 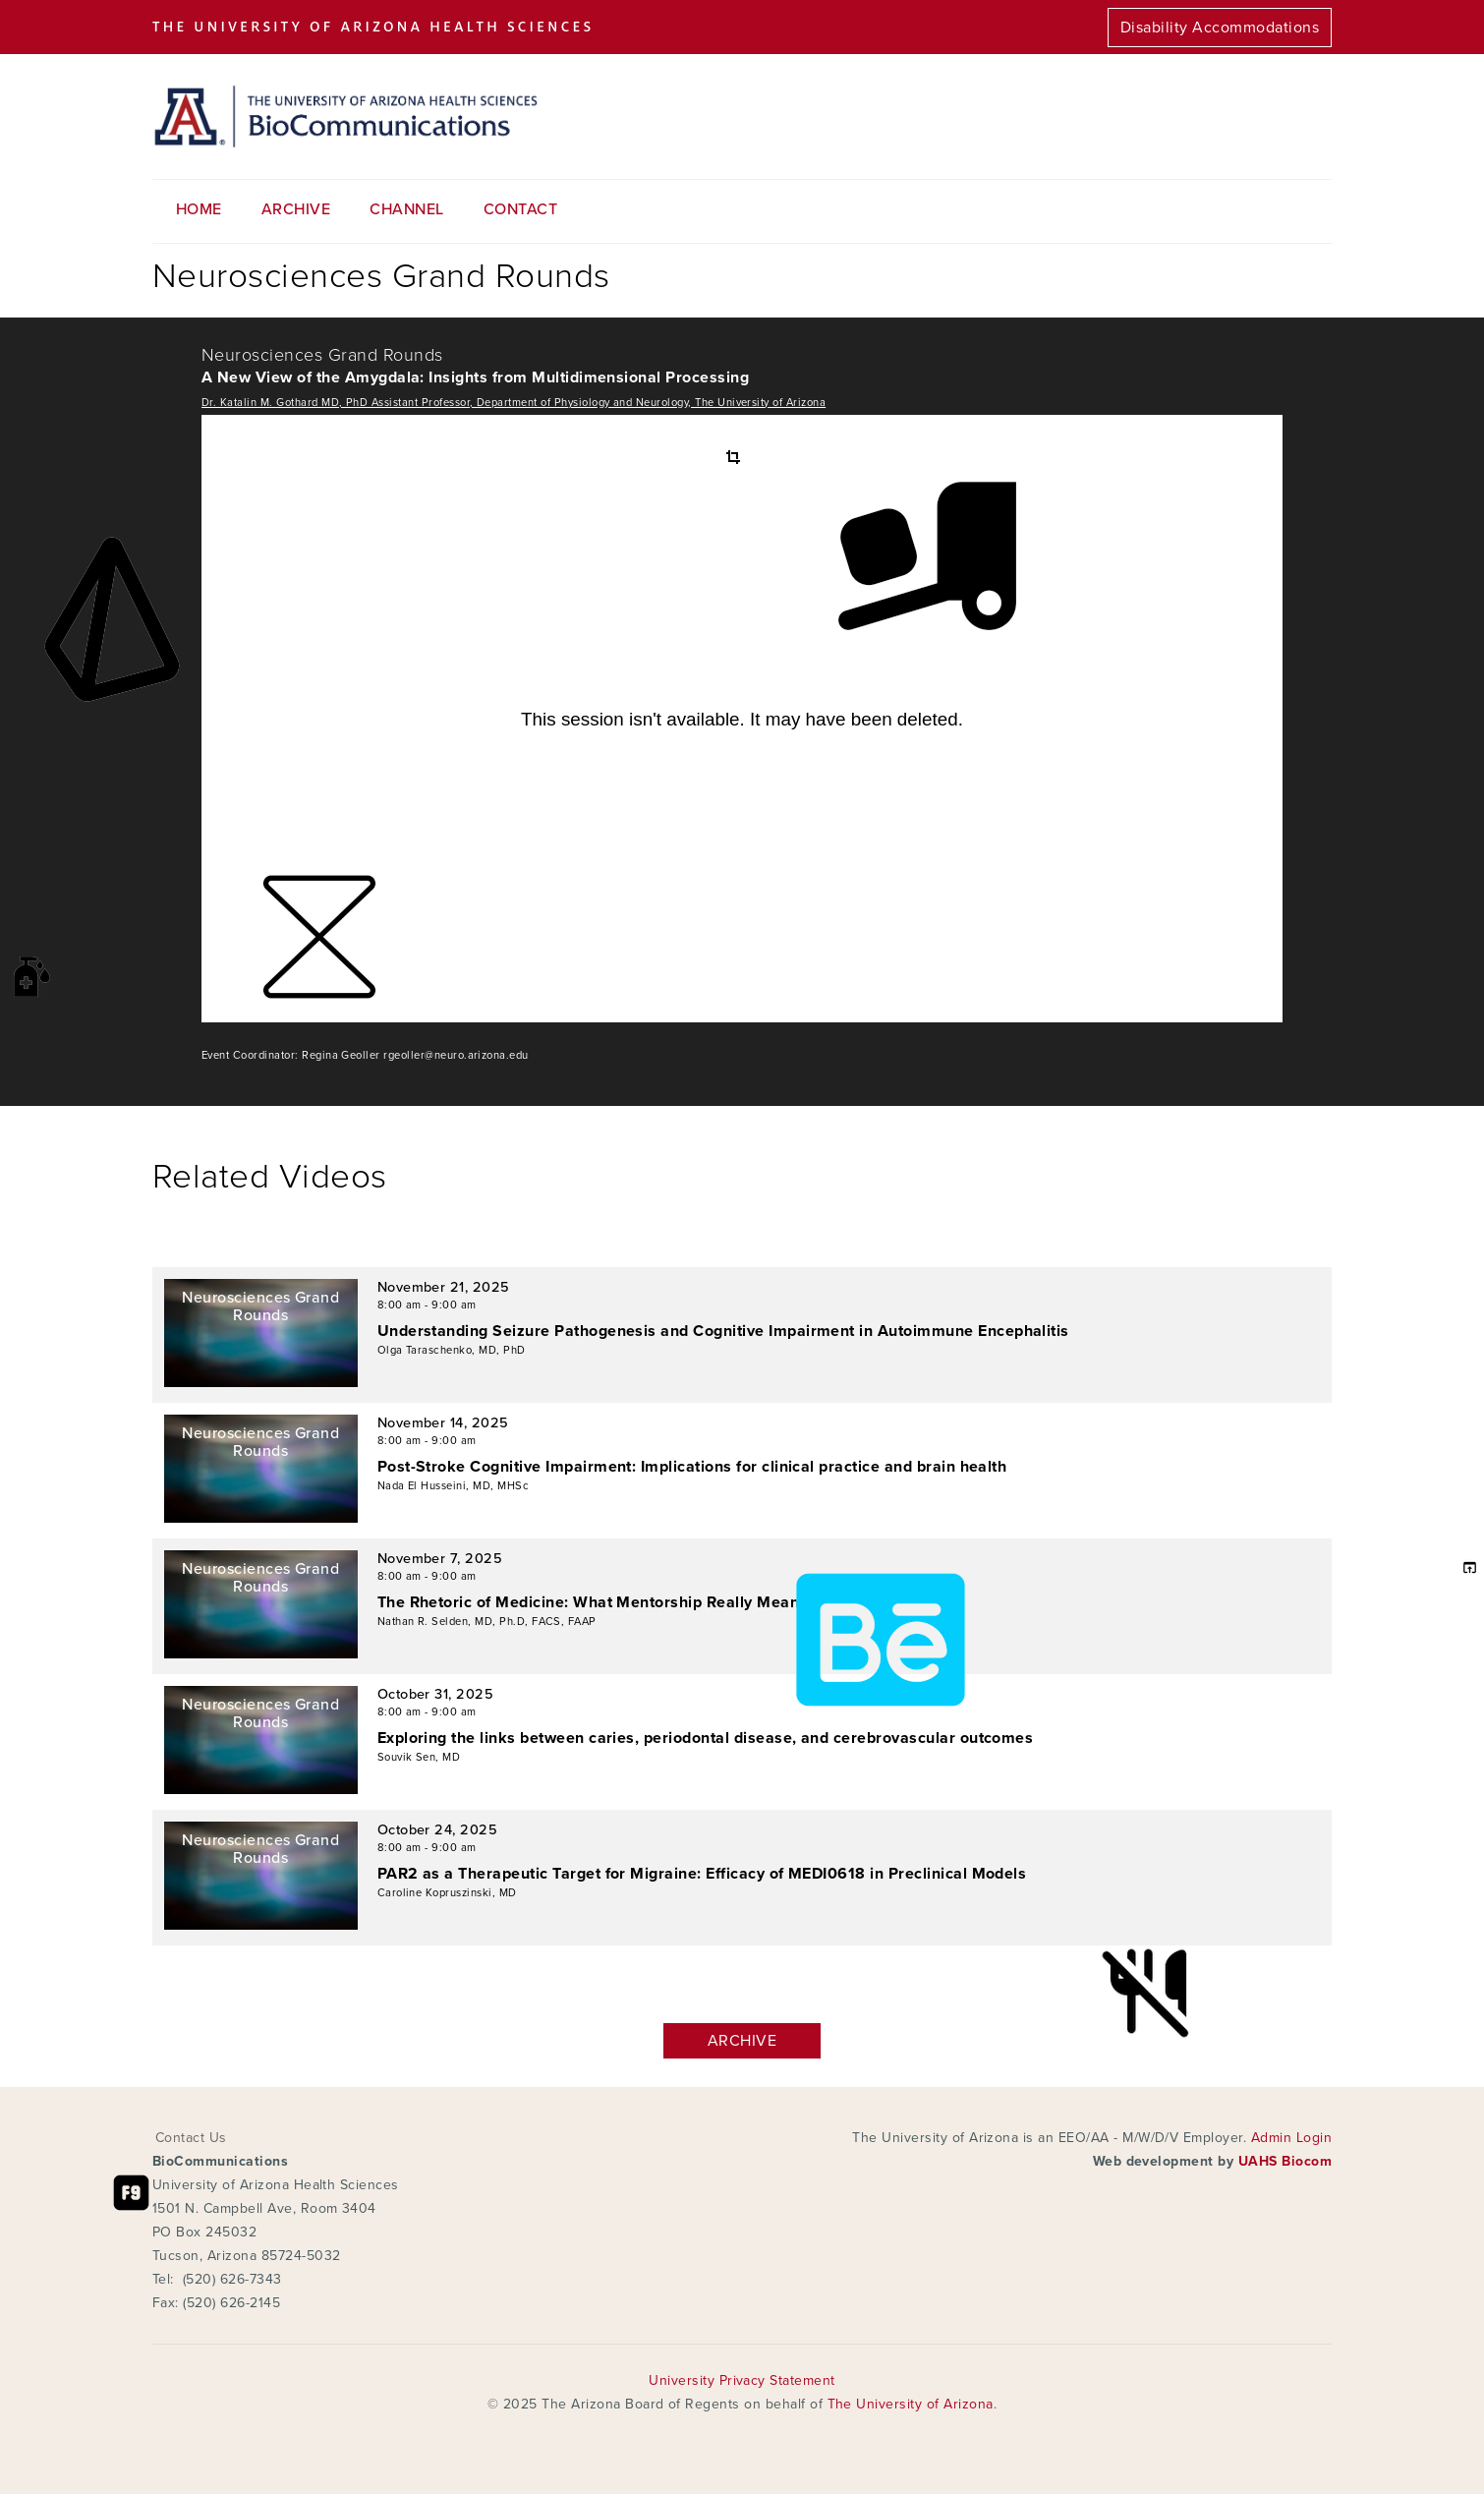 What do you see at coordinates (112, 619) in the screenshot?
I see `prisma database ORM logo` at bounding box center [112, 619].